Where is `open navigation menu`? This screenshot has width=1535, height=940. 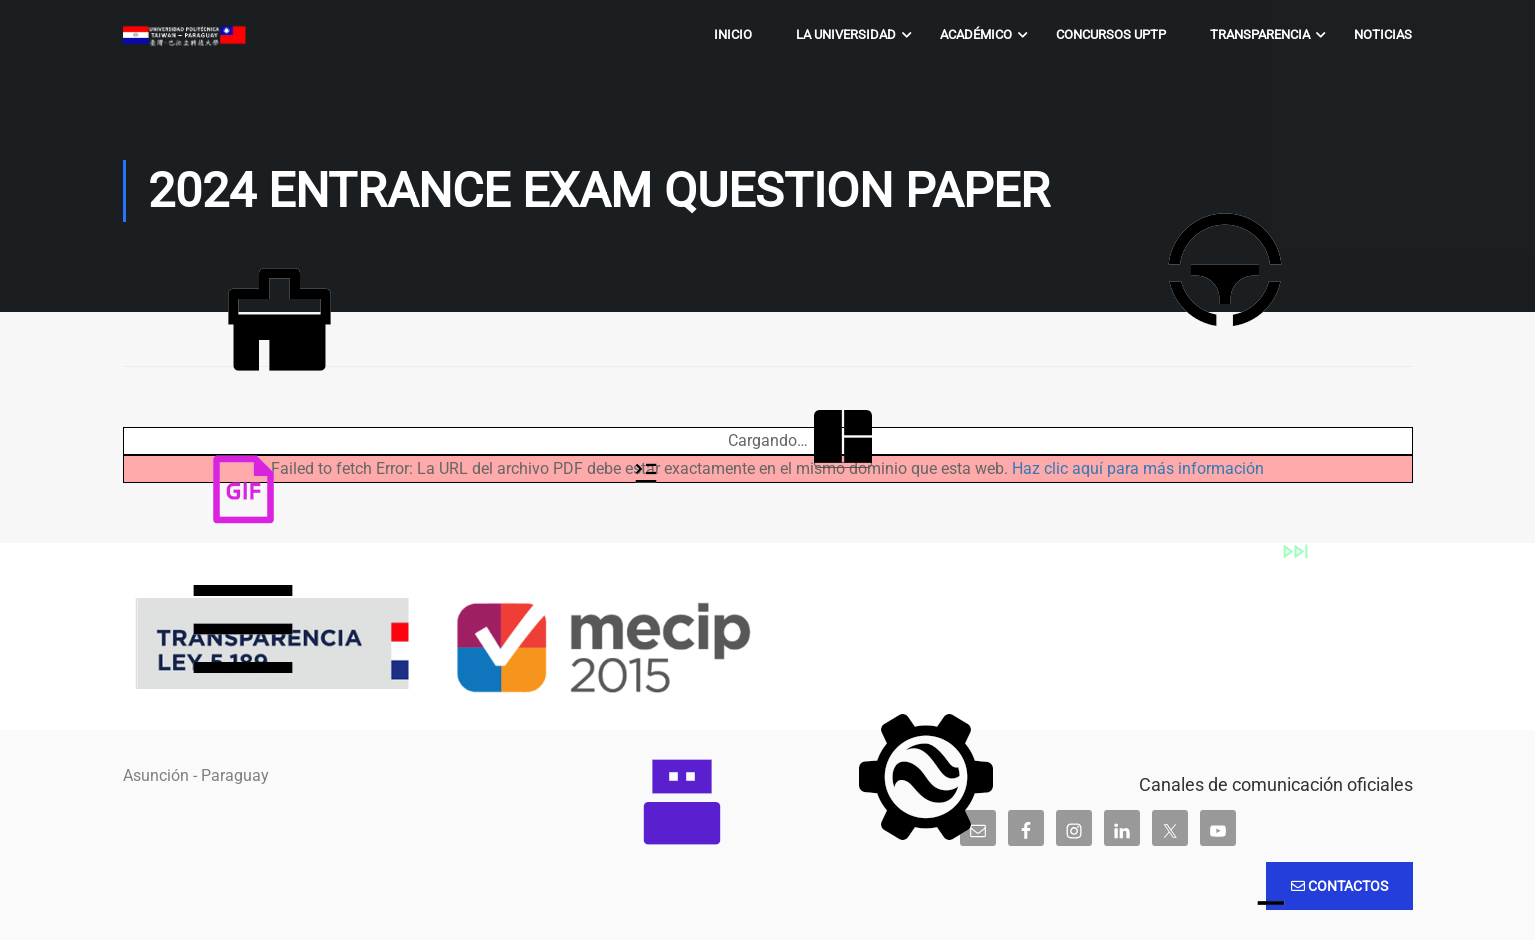 open navigation menu is located at coordinates (243, 629).